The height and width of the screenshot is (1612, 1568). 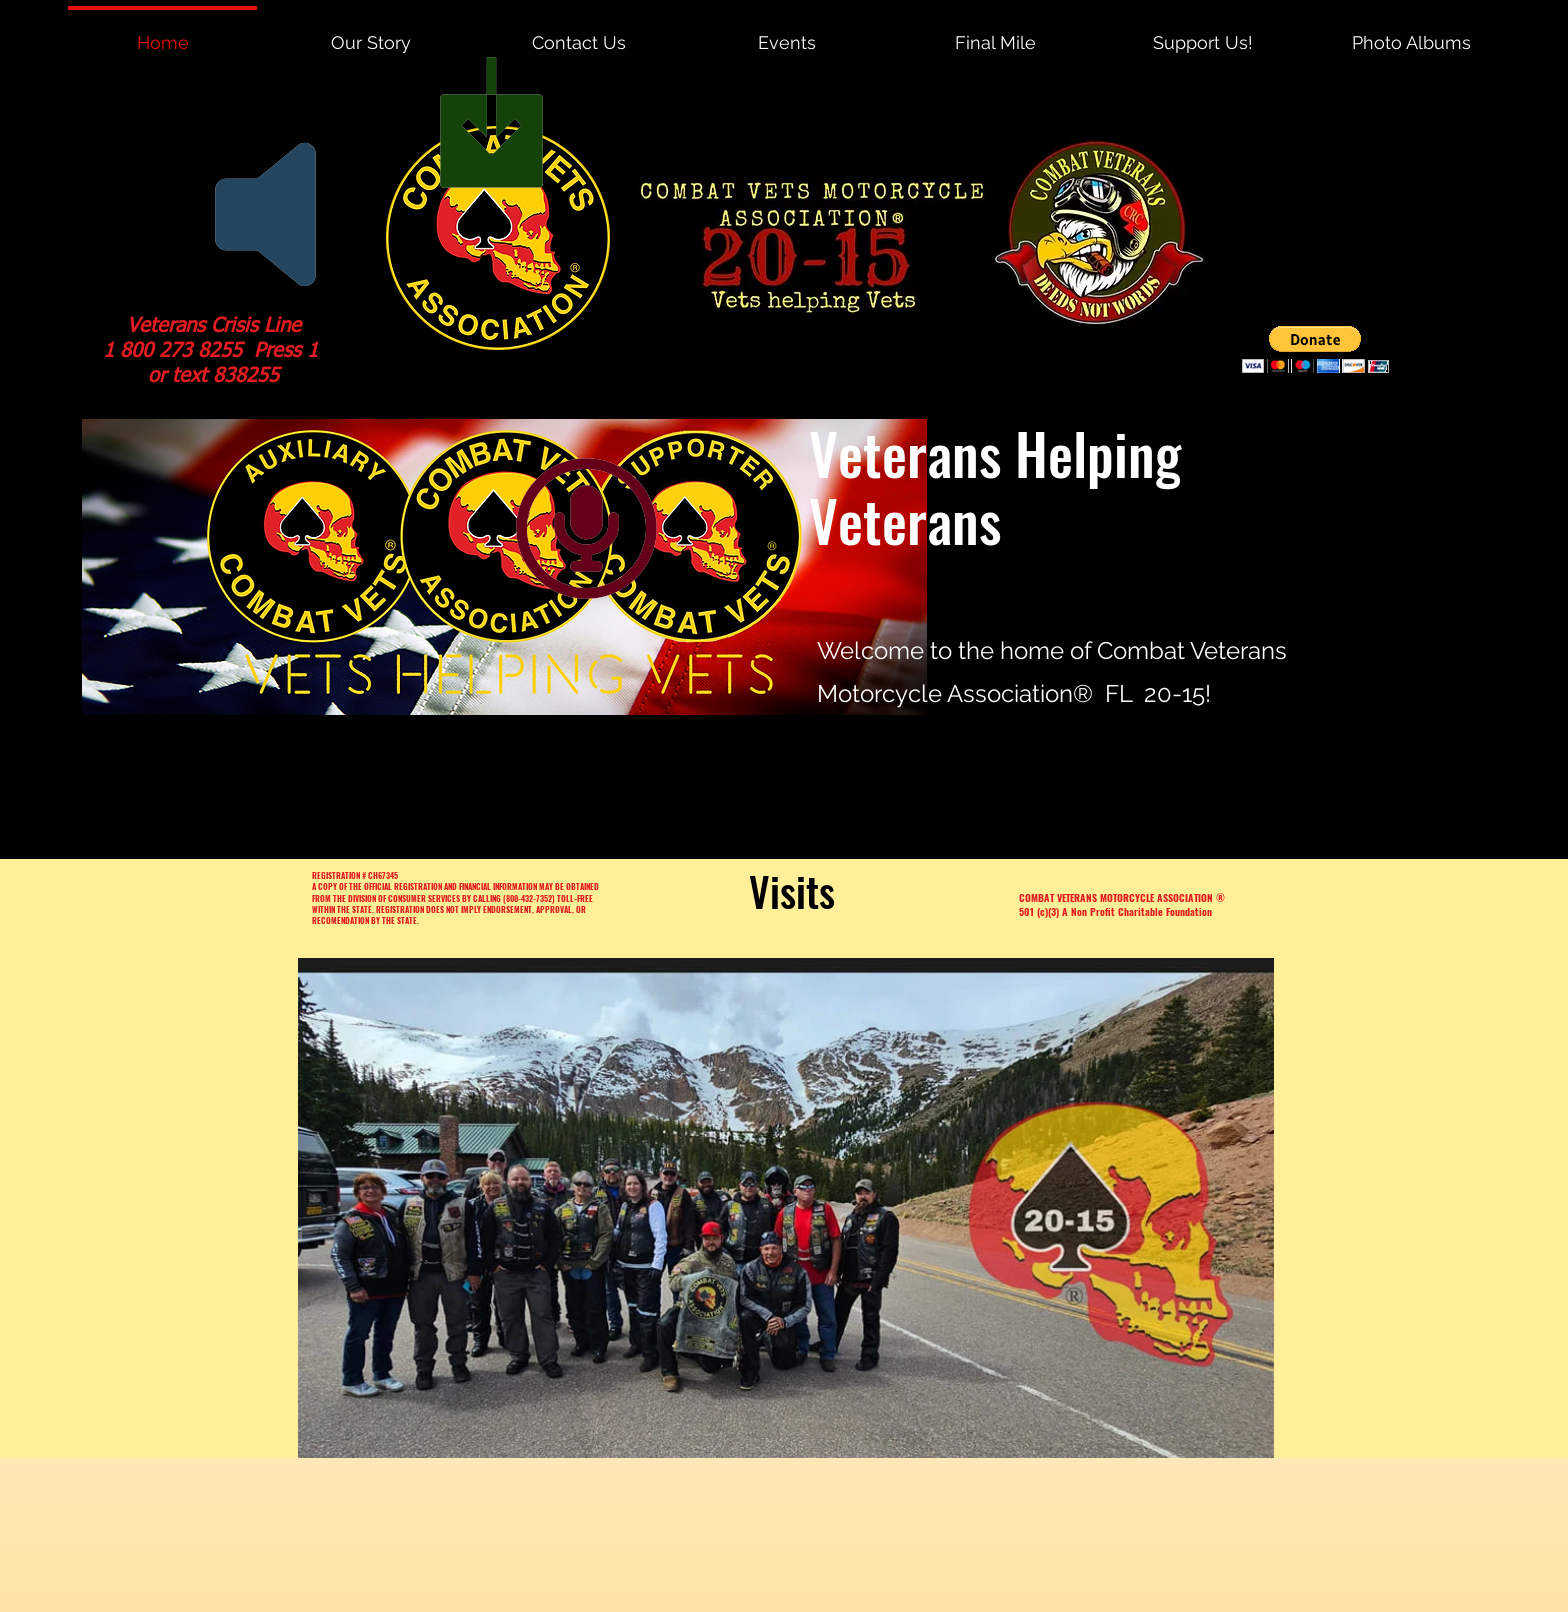 I want to click on mute audio or sound, so click(x=265, y=214).